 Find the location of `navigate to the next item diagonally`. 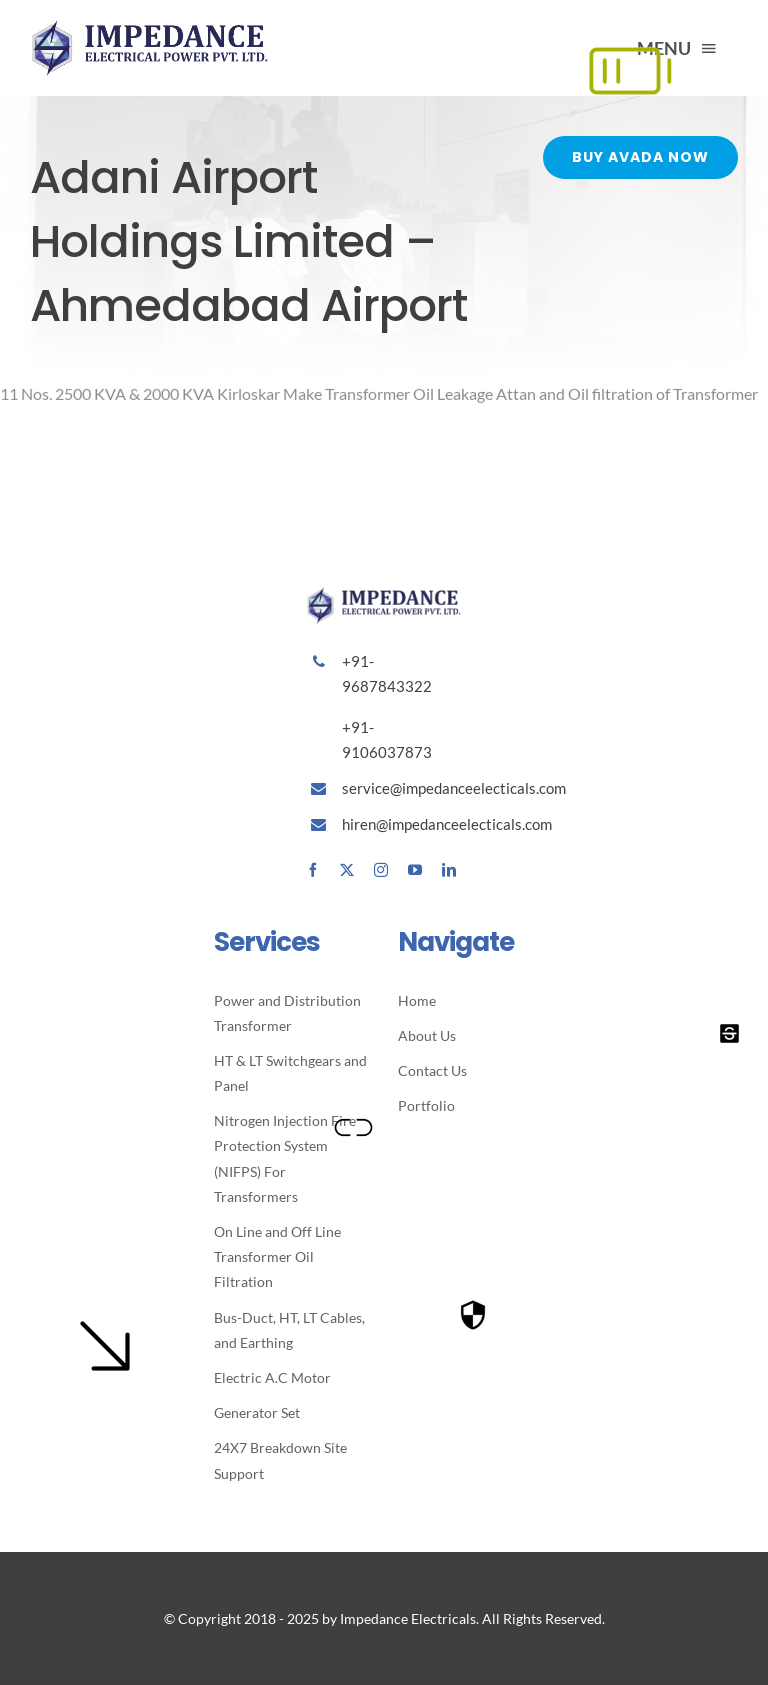

navigate to the next item diagonally is located at coordinates (105, 1346).